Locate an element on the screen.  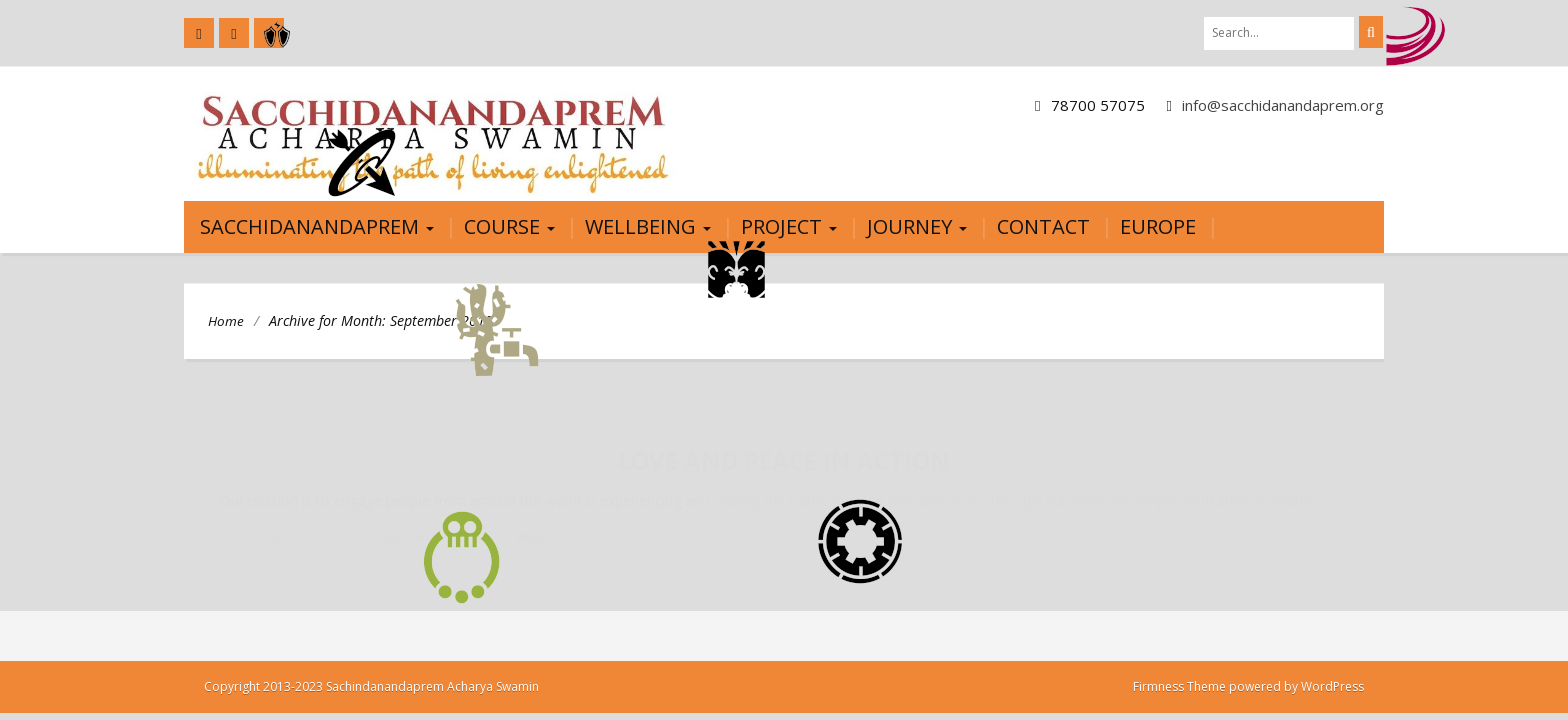
indicates a wind or air-based attack ability is located at coordinates (1415, 36).